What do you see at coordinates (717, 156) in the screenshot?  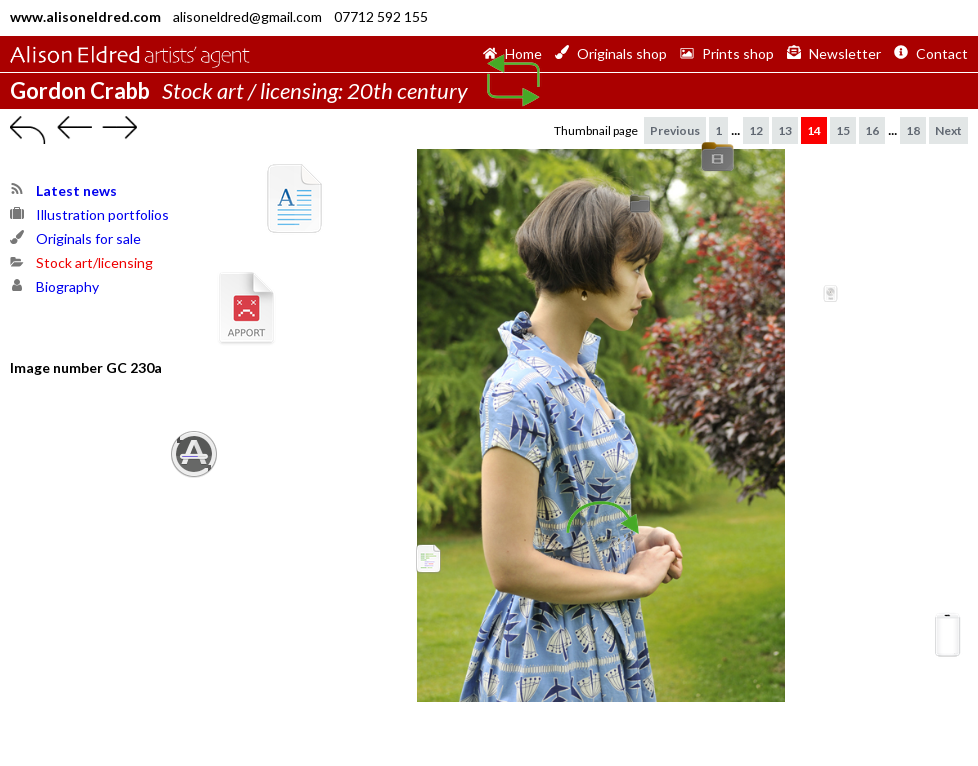 I see `open your videos folder` at bounding box center [717, 156].